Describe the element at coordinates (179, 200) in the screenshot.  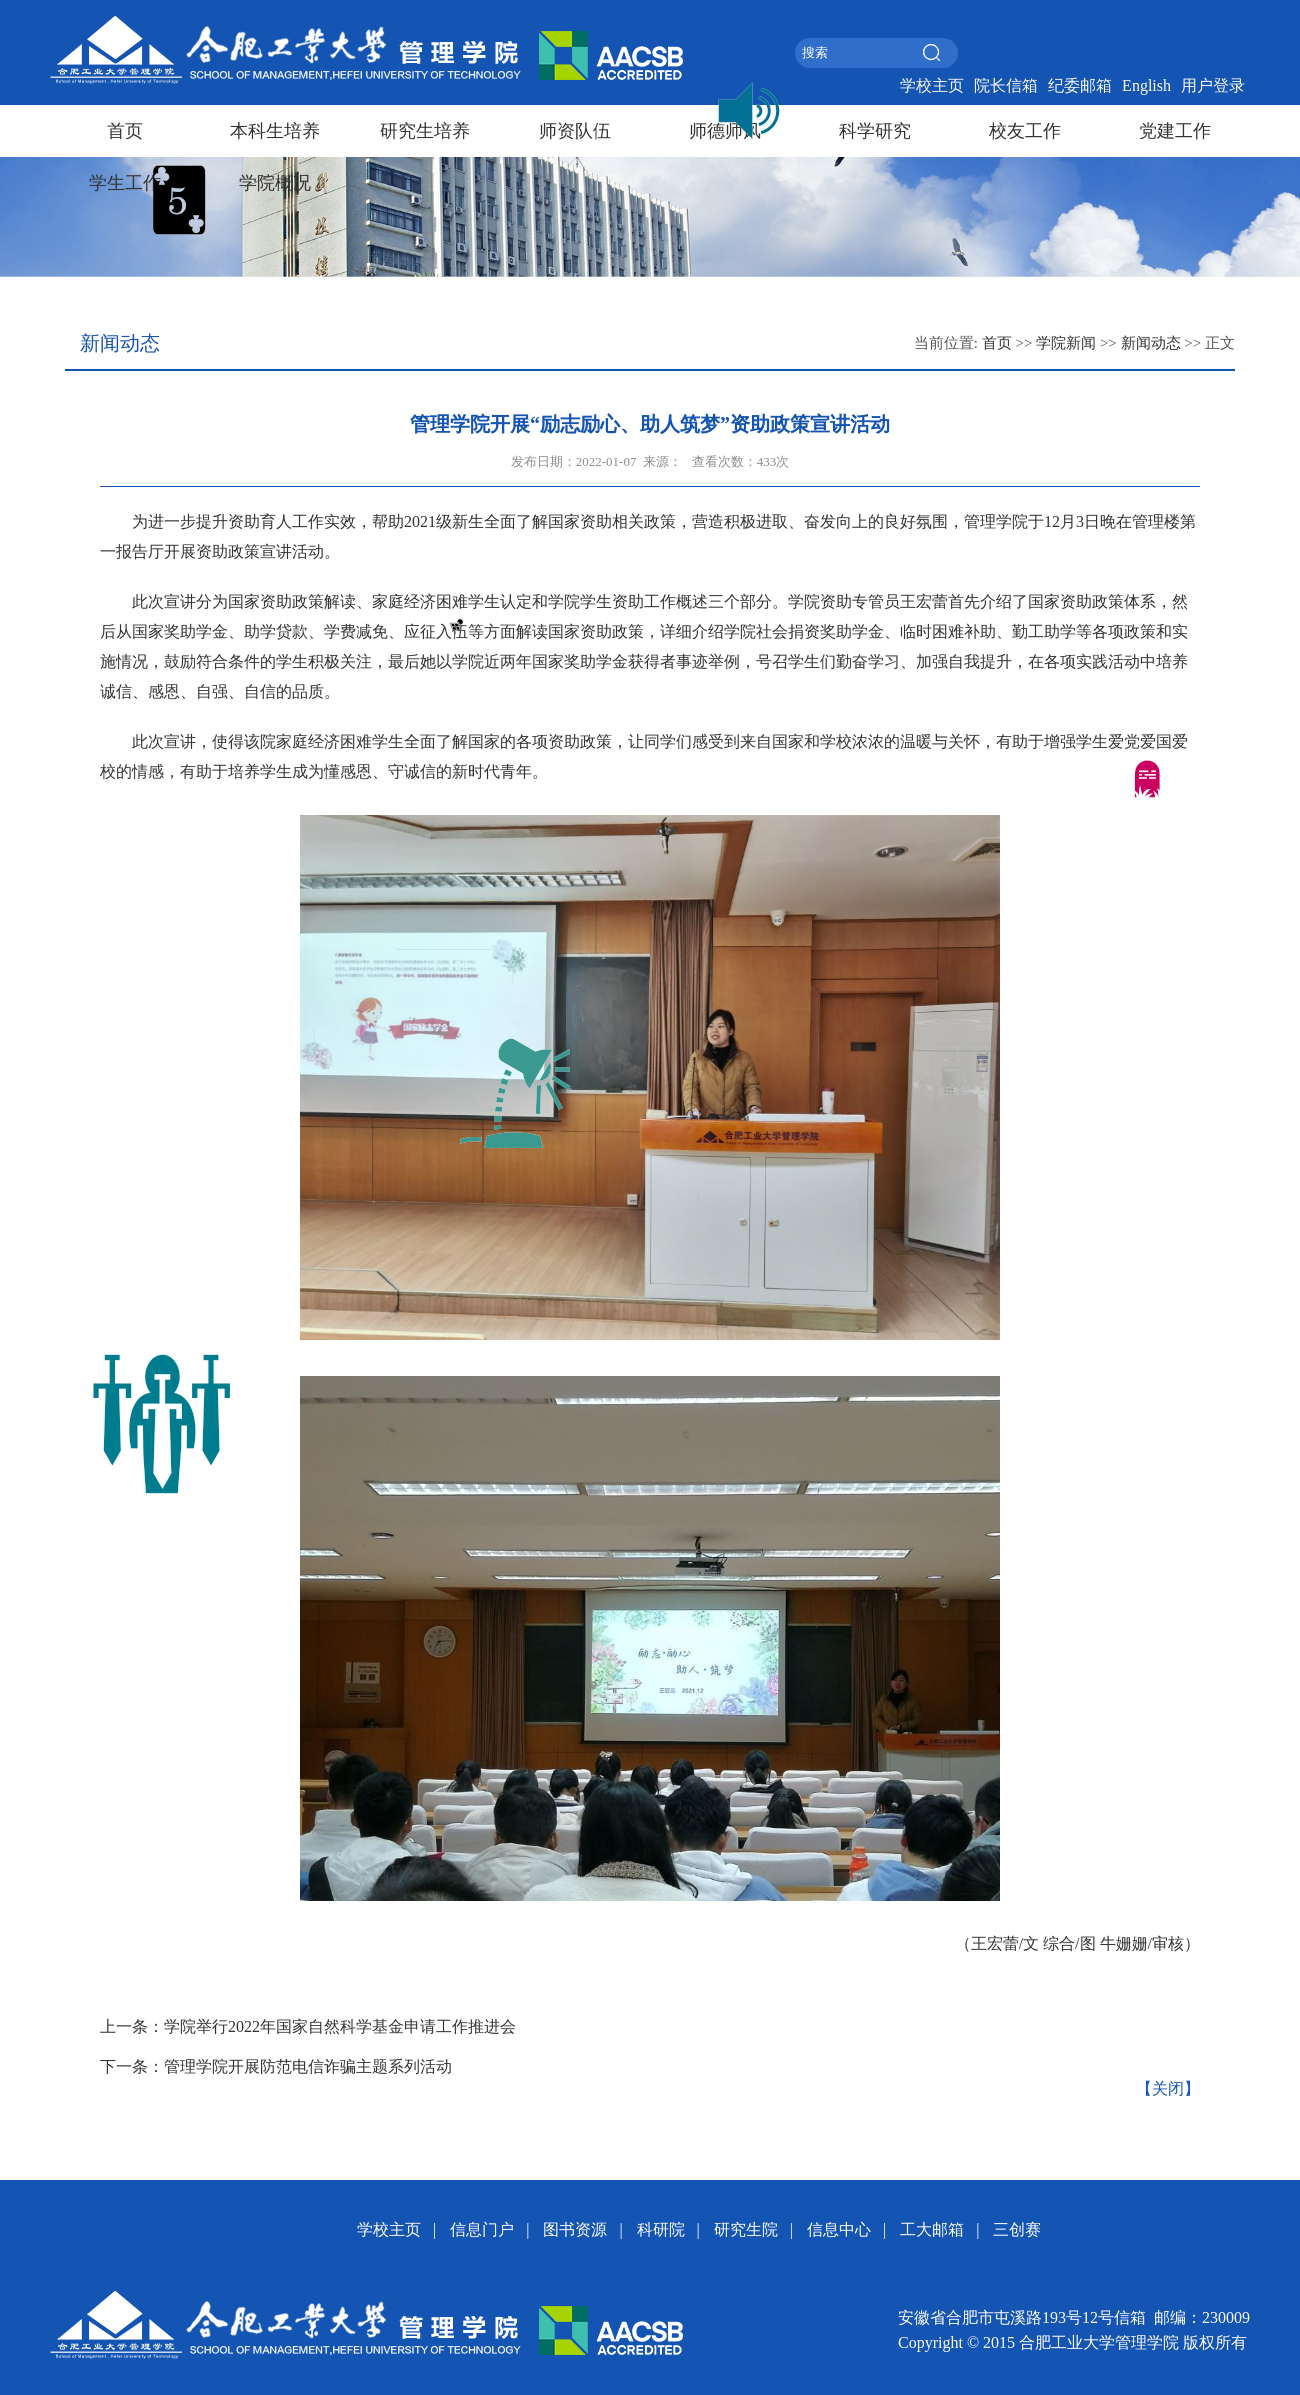
I see `five of clubs playing card` at that location.